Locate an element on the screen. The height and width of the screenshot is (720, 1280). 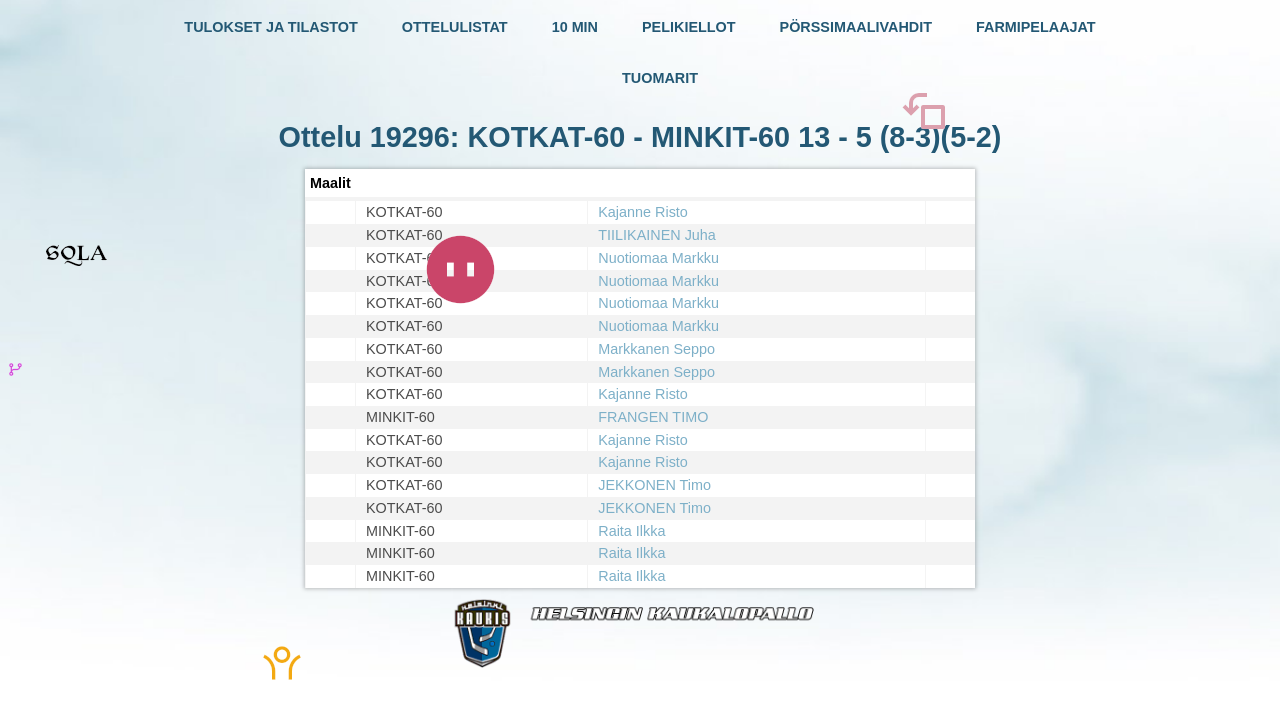
sqlalchemy database toolkit logo is located at coordinates (76, 255).